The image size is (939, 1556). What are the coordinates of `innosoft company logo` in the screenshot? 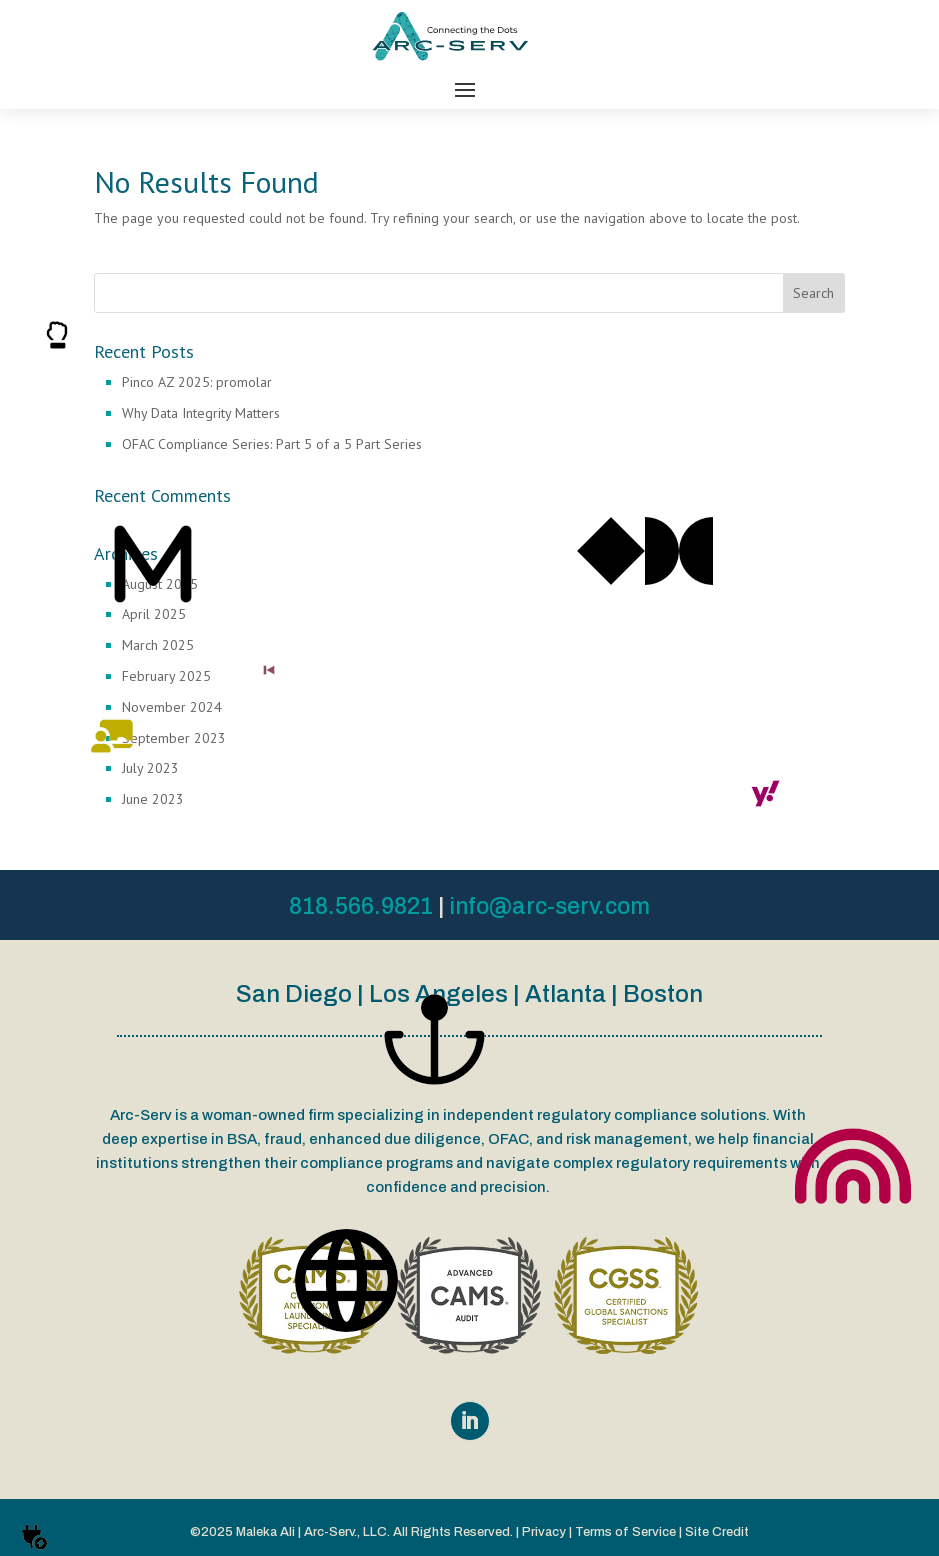 It's located at (645, 551).